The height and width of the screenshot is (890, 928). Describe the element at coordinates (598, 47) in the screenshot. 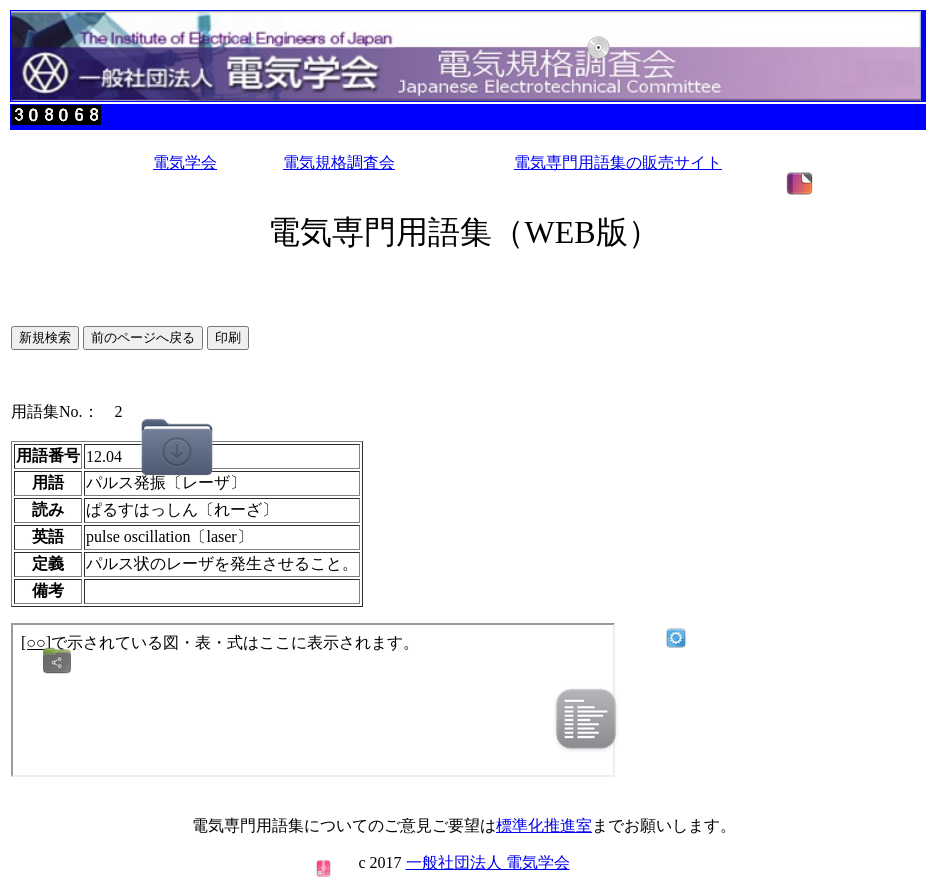

I see `indicates a CD-ROM drive or optical disc device` at that location.